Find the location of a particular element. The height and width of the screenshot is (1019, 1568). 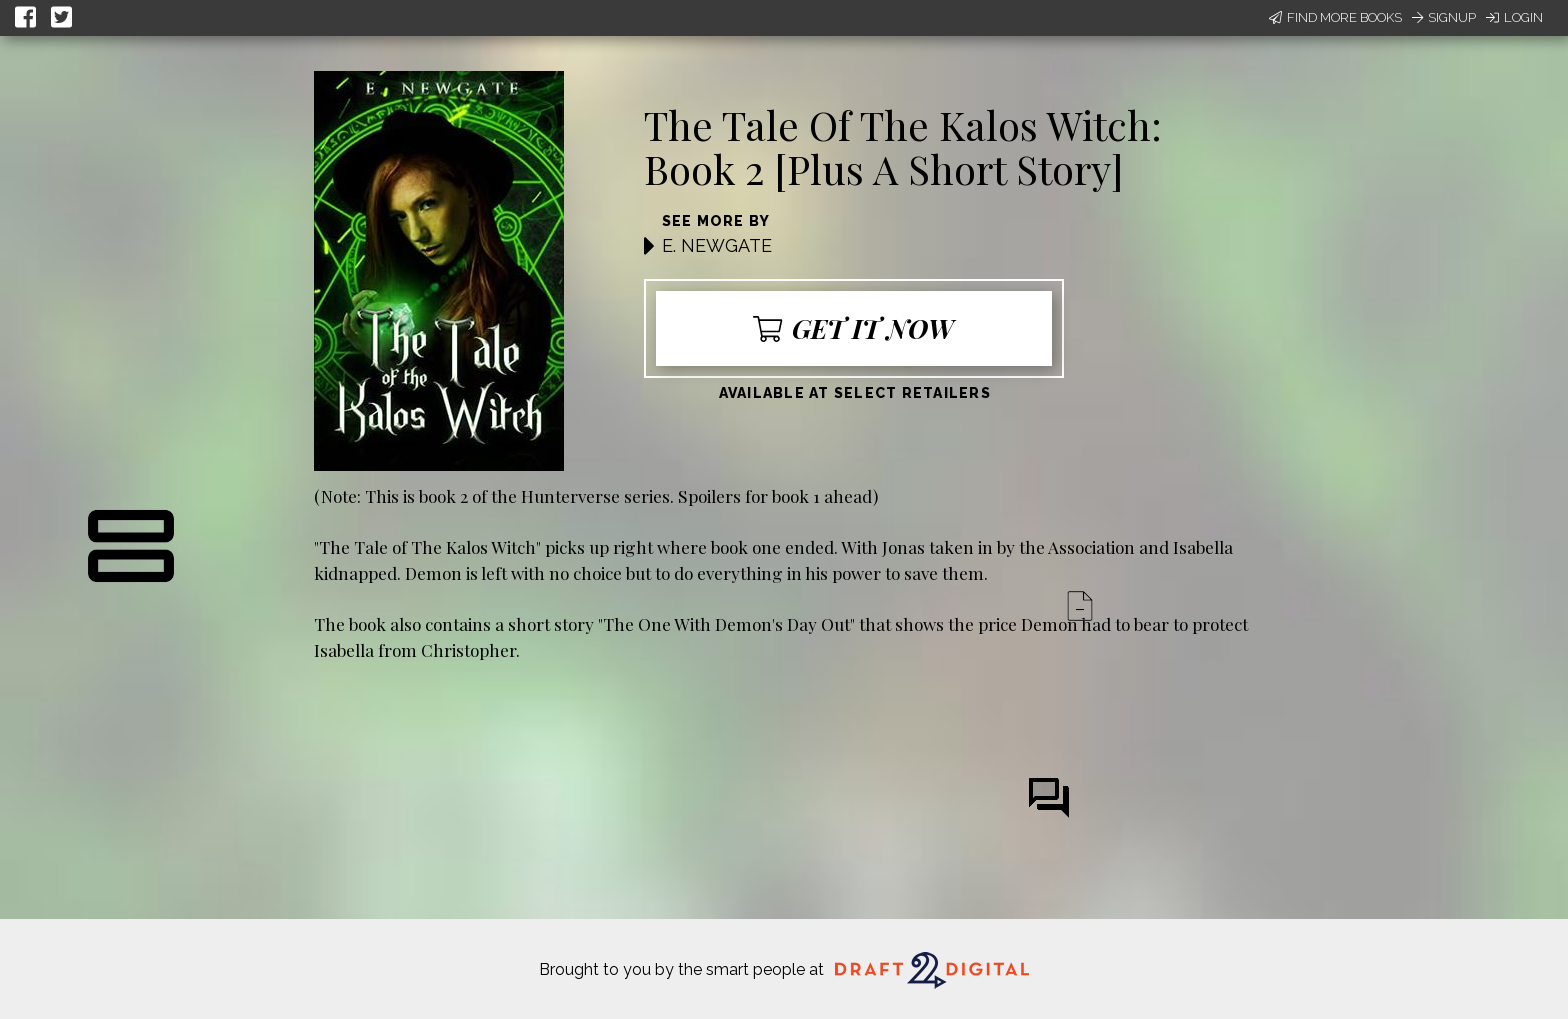

open messages or chat is located at coordinates (1049, 798).